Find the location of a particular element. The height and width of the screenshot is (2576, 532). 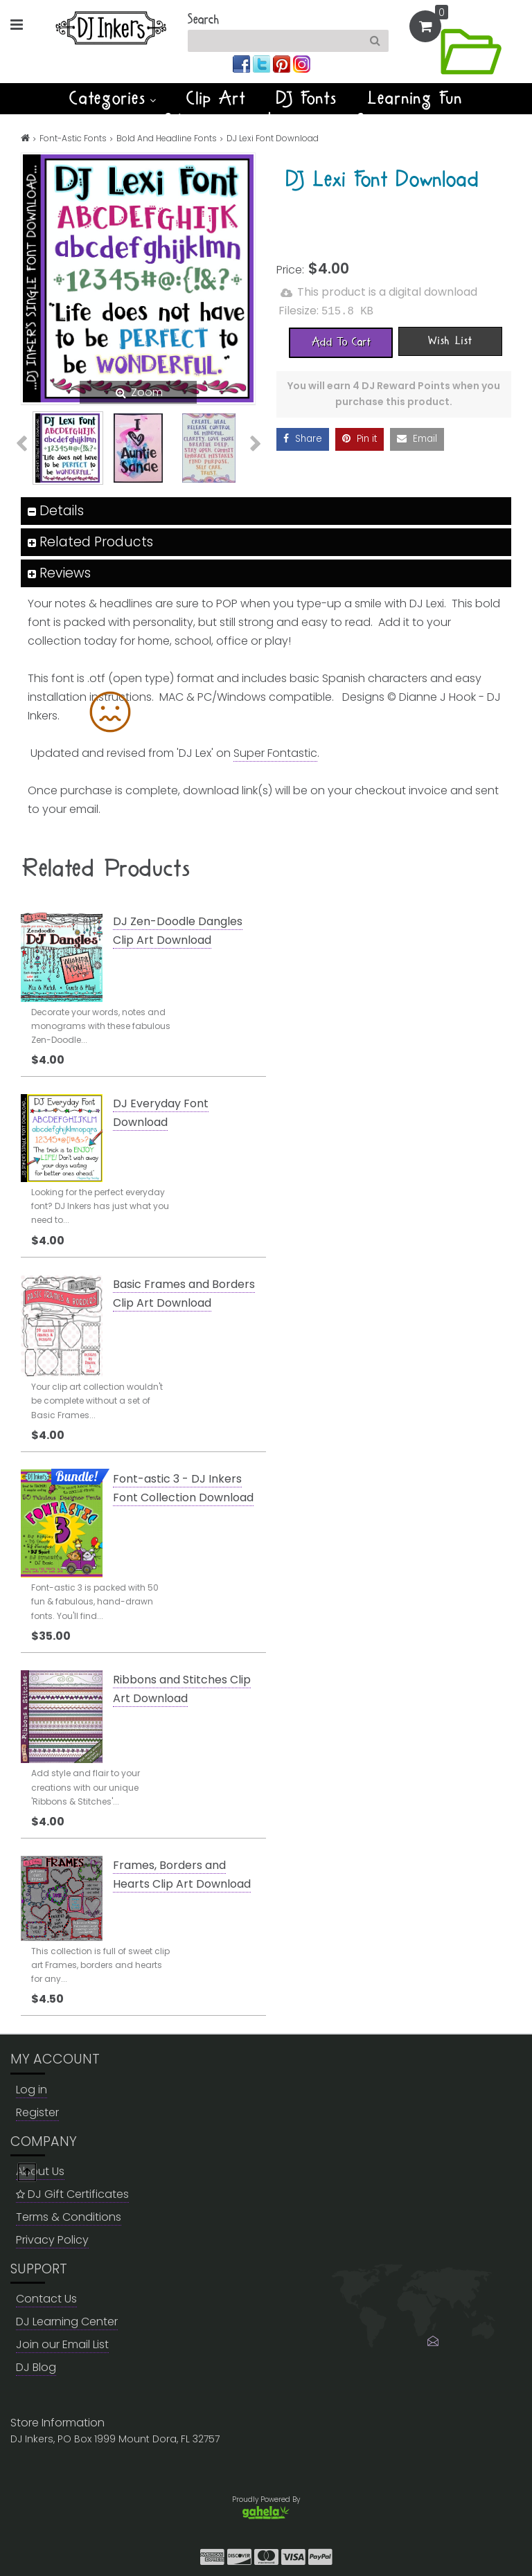

upload a file or content is located at coordinates (27, 2172).